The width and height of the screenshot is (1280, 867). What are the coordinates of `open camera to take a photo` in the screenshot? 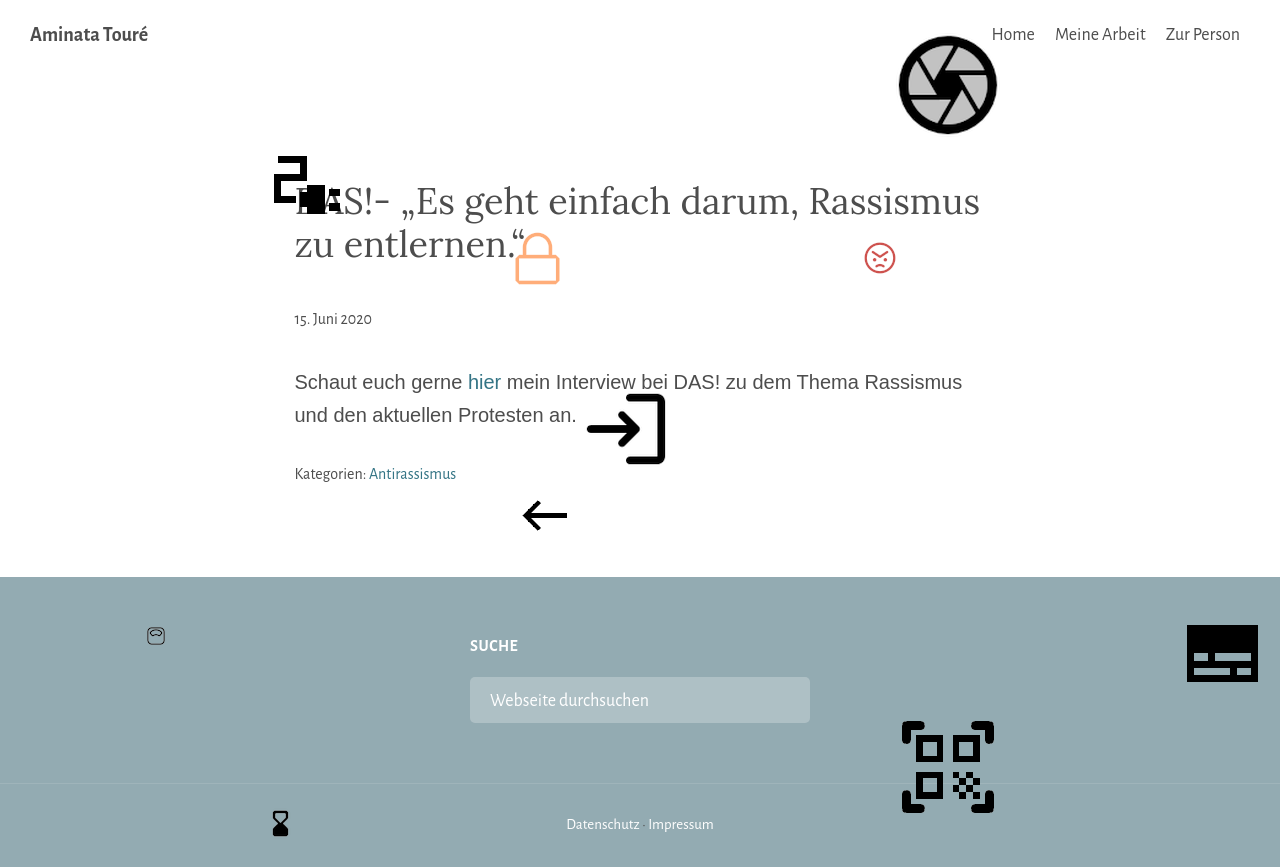 It's located at (948, 85).